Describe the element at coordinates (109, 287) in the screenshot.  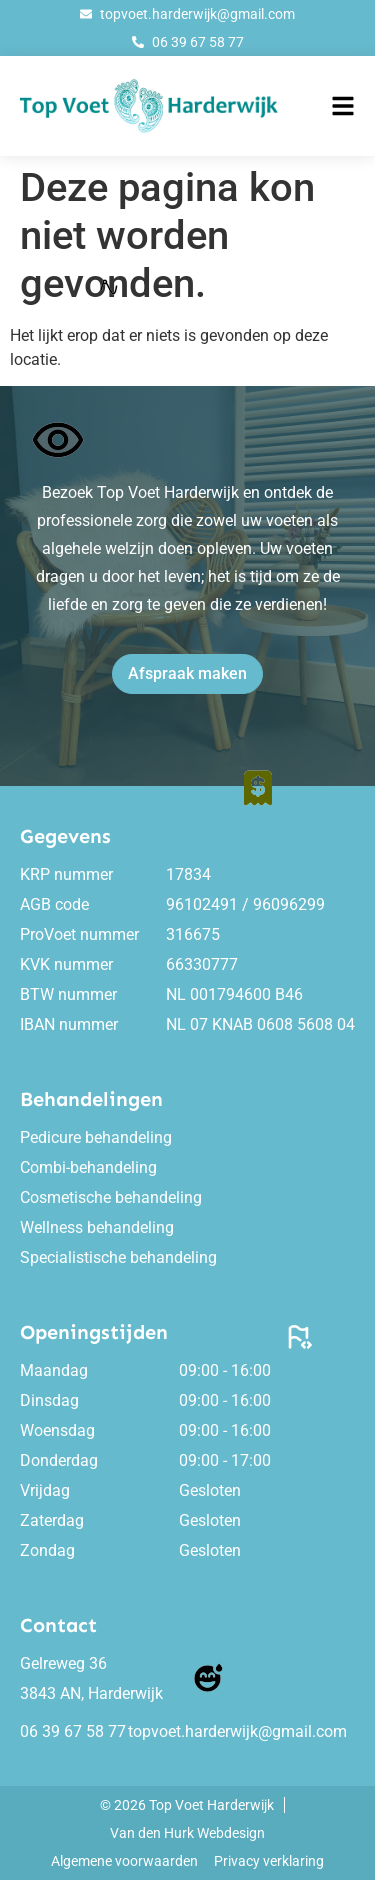
I see `apply maximum function to selected values` at that location.